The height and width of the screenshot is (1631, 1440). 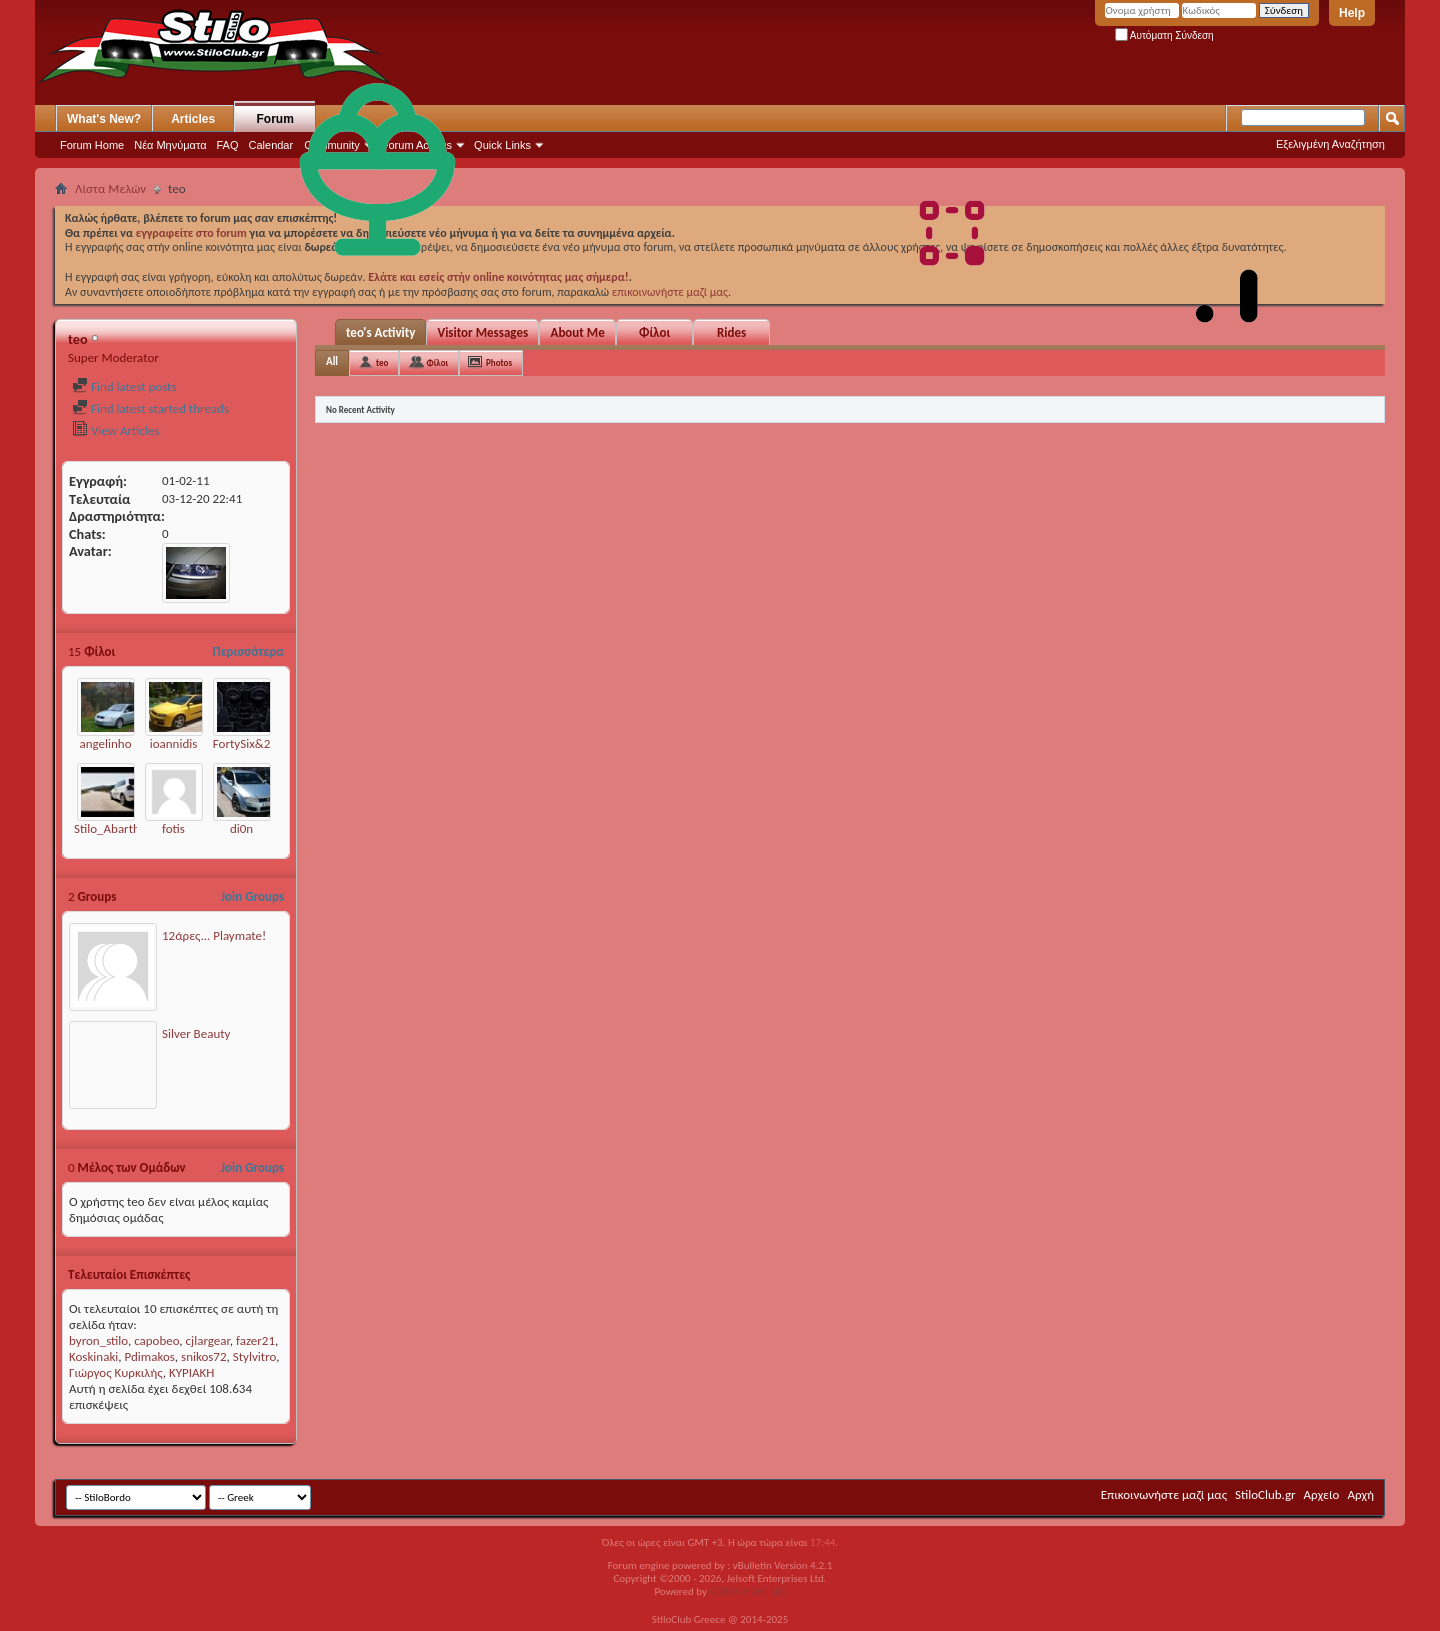 What do you see at coordinates (952, 233) in the screenshot?
I see `set transform anchor to bottom-right corner` at bounding box center [952, 233].